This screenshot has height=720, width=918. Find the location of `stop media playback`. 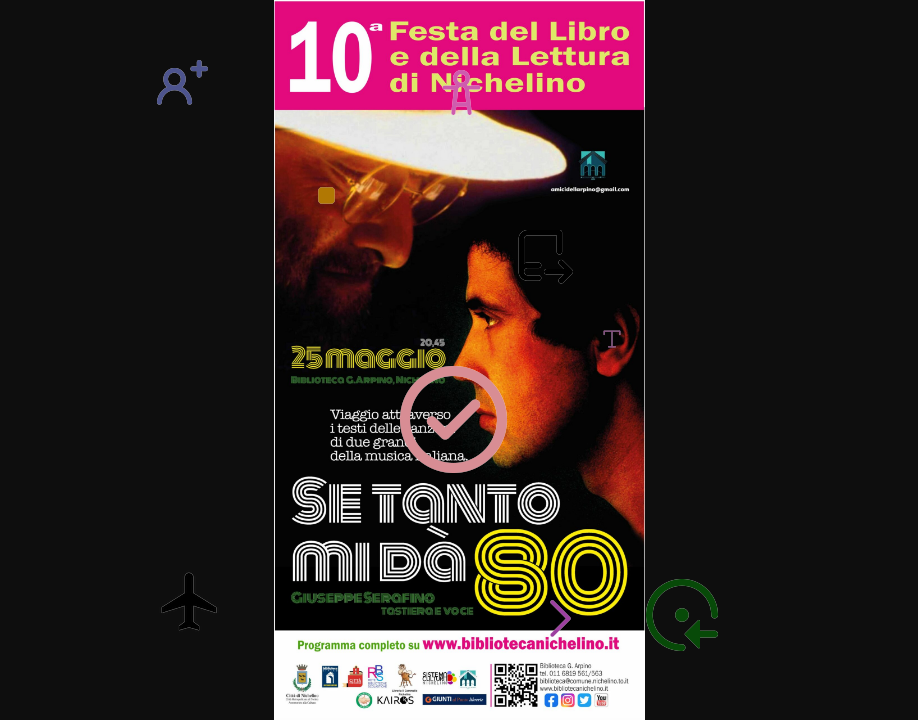

stop media playback is located at coordinates (326, 195).